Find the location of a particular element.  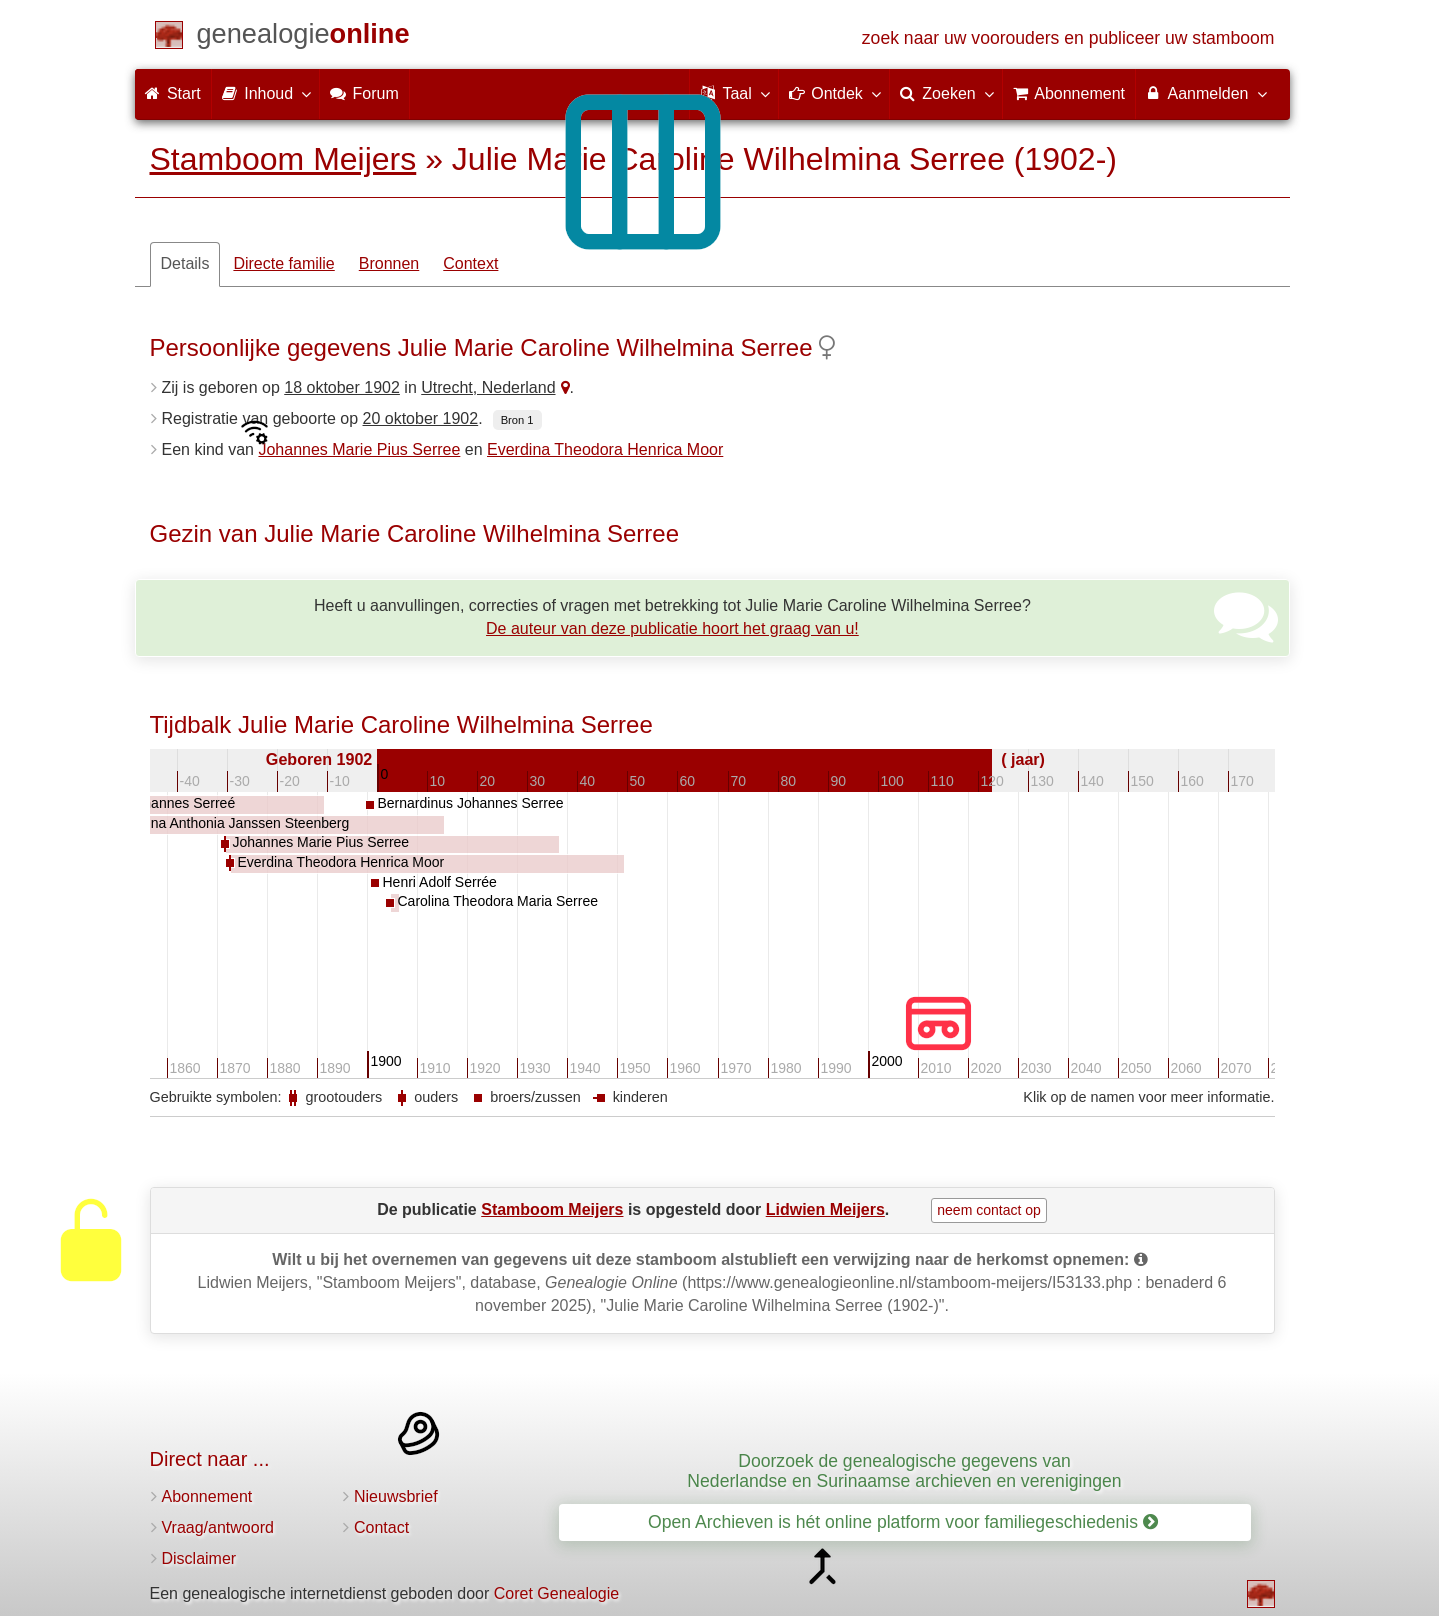

filter recipes by beef or red meat is located at coordinates (419, 1433).